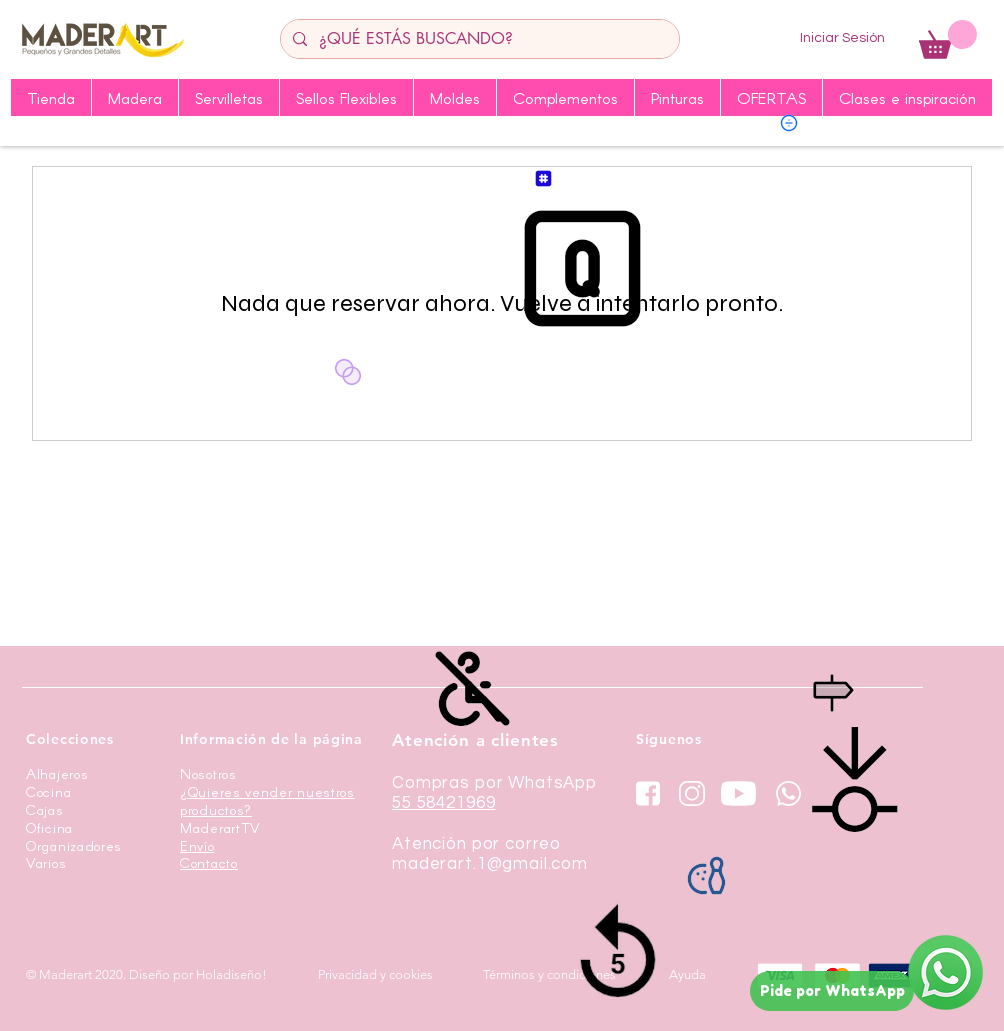 This screenshot has width=1004, height=1031. Describe the element at coordinates (851, 779) in the screenshot. I see `pull changes from a remote repository` at that location.